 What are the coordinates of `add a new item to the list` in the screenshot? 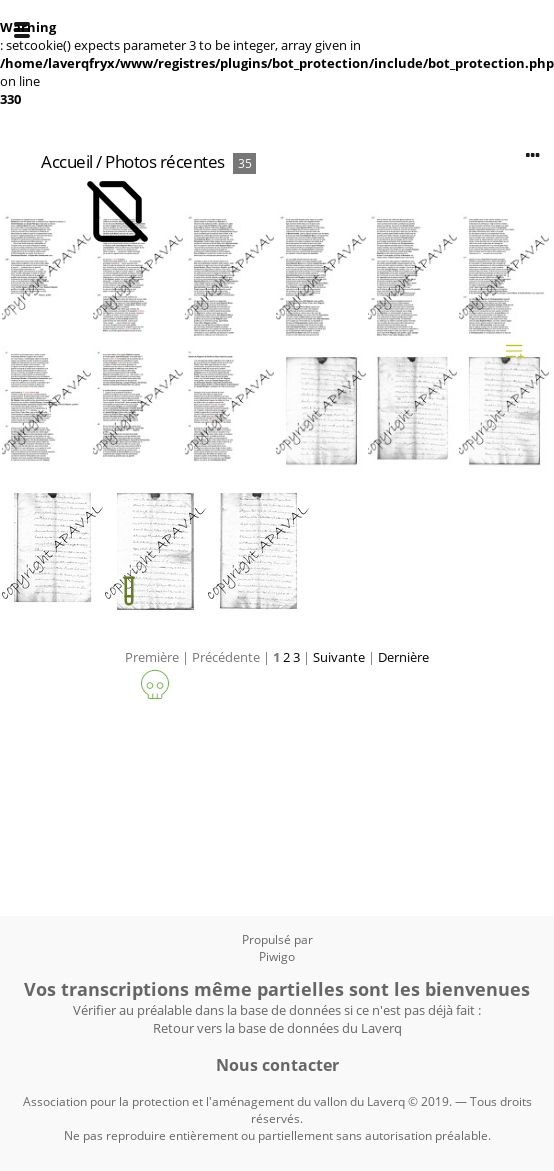 It's located at (514, 351).